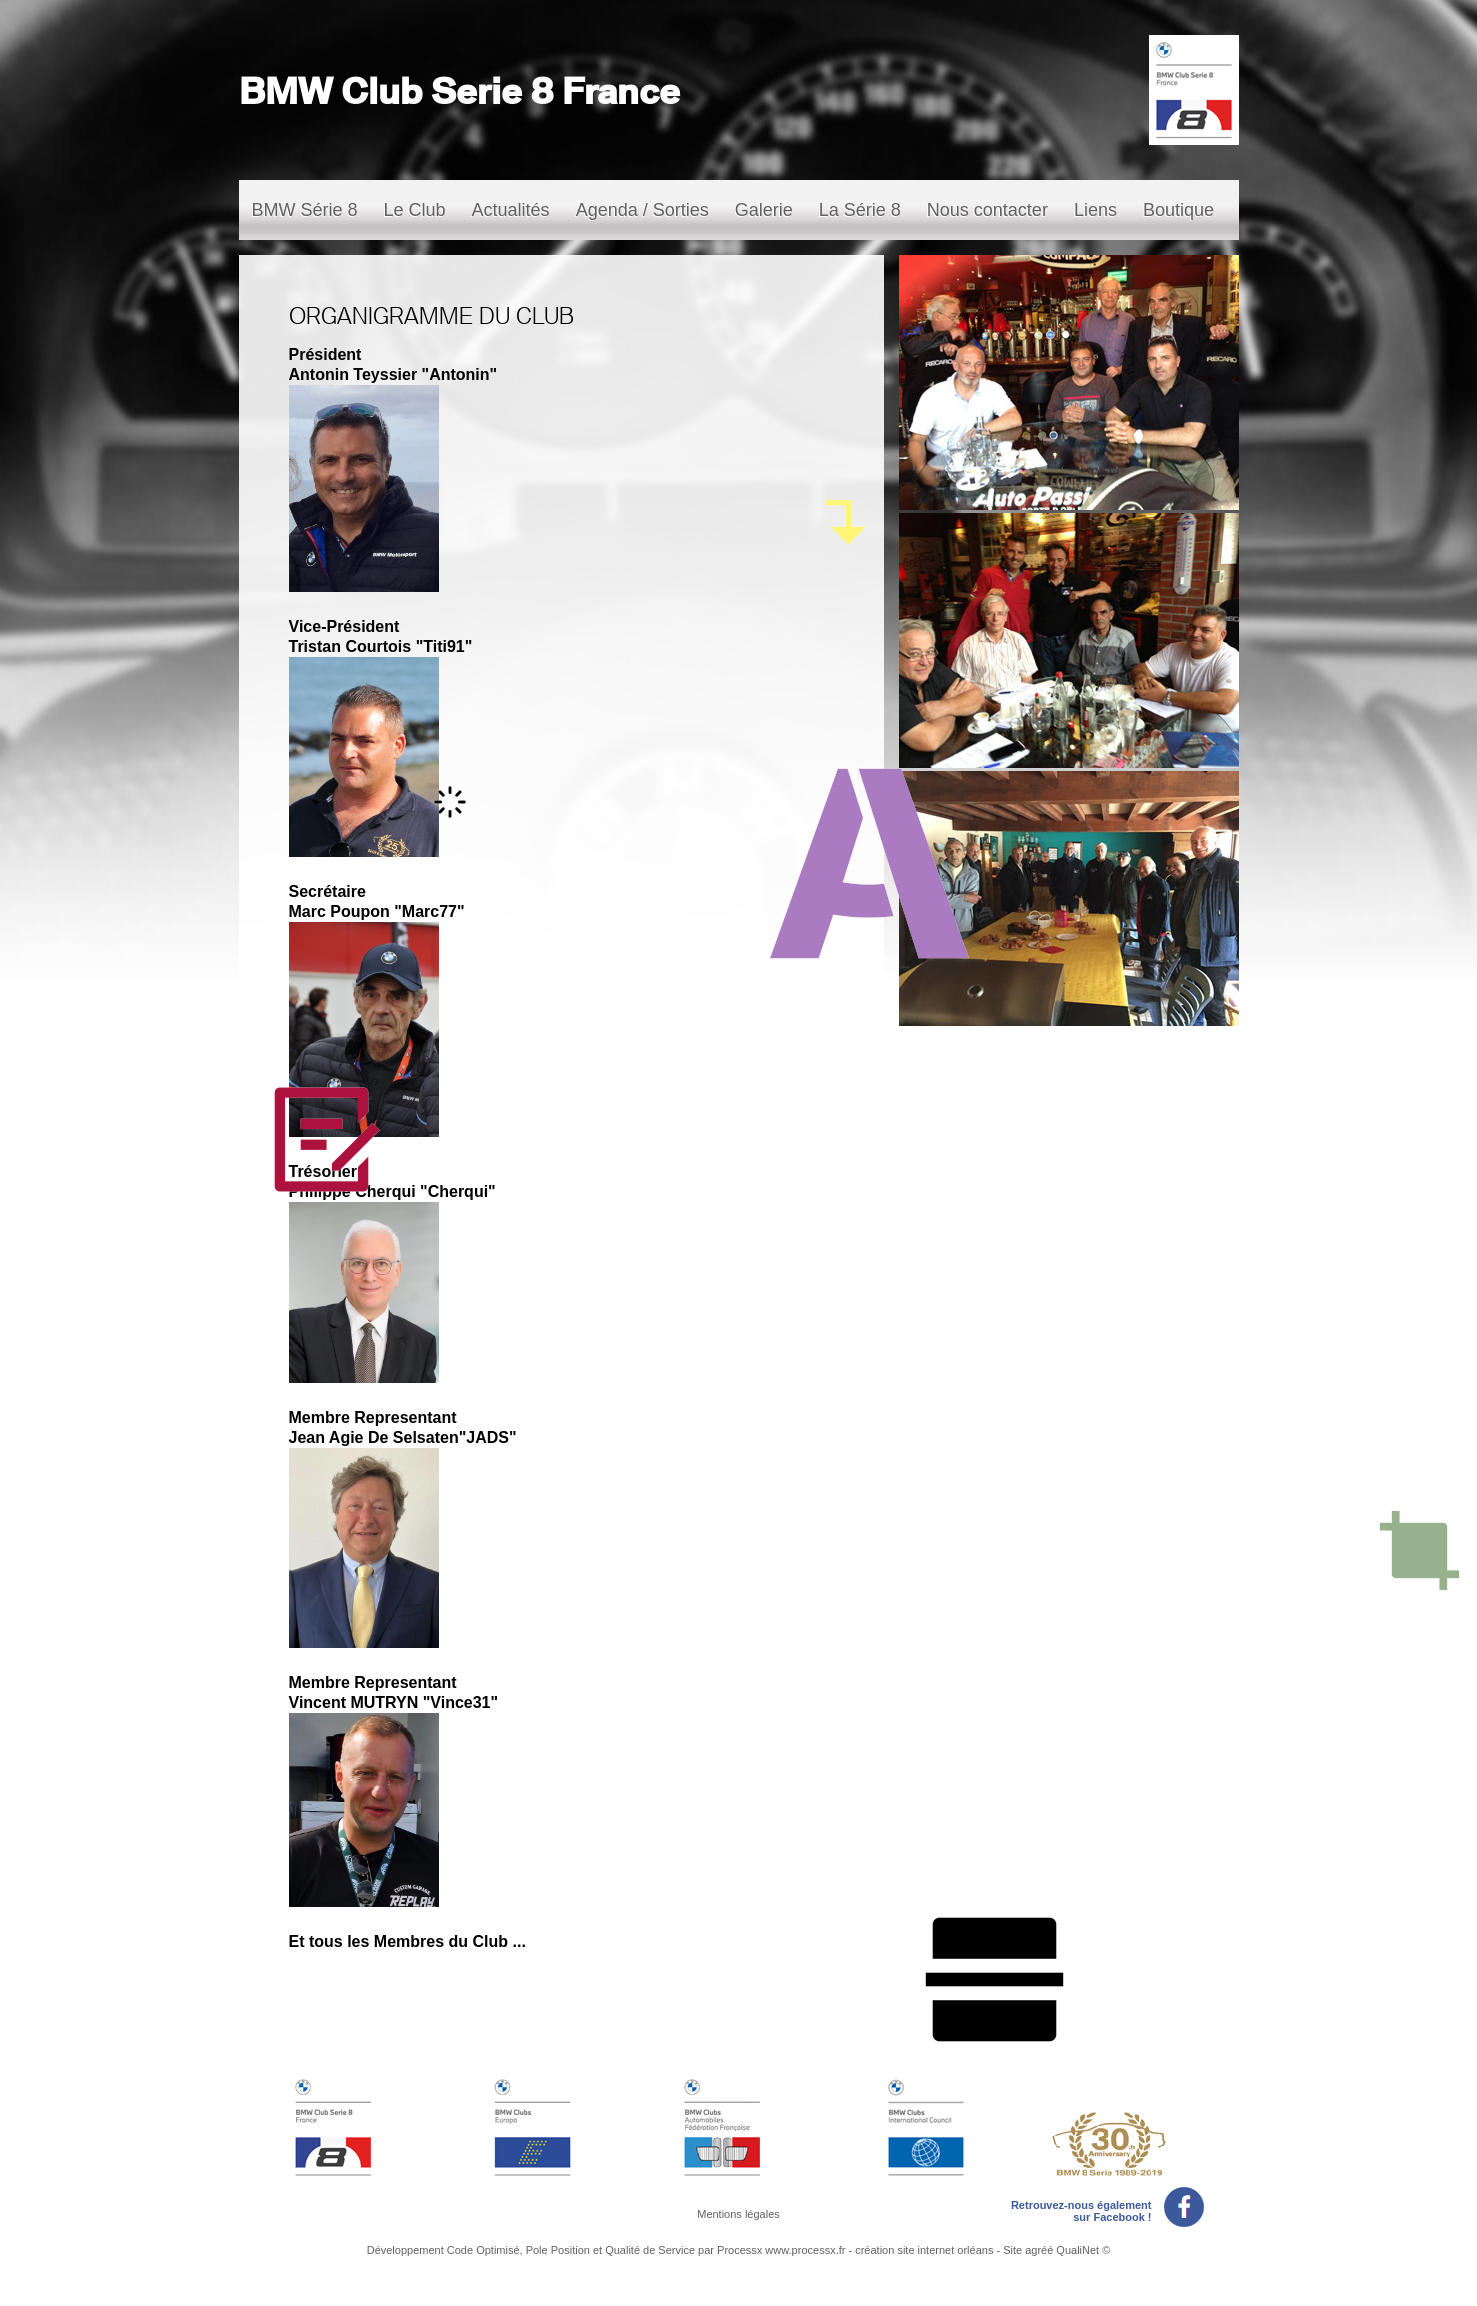 Image resolution: width=1477 pixels, height=2306 pixels. I want to click on scan a QR code, so click(994, 1979).